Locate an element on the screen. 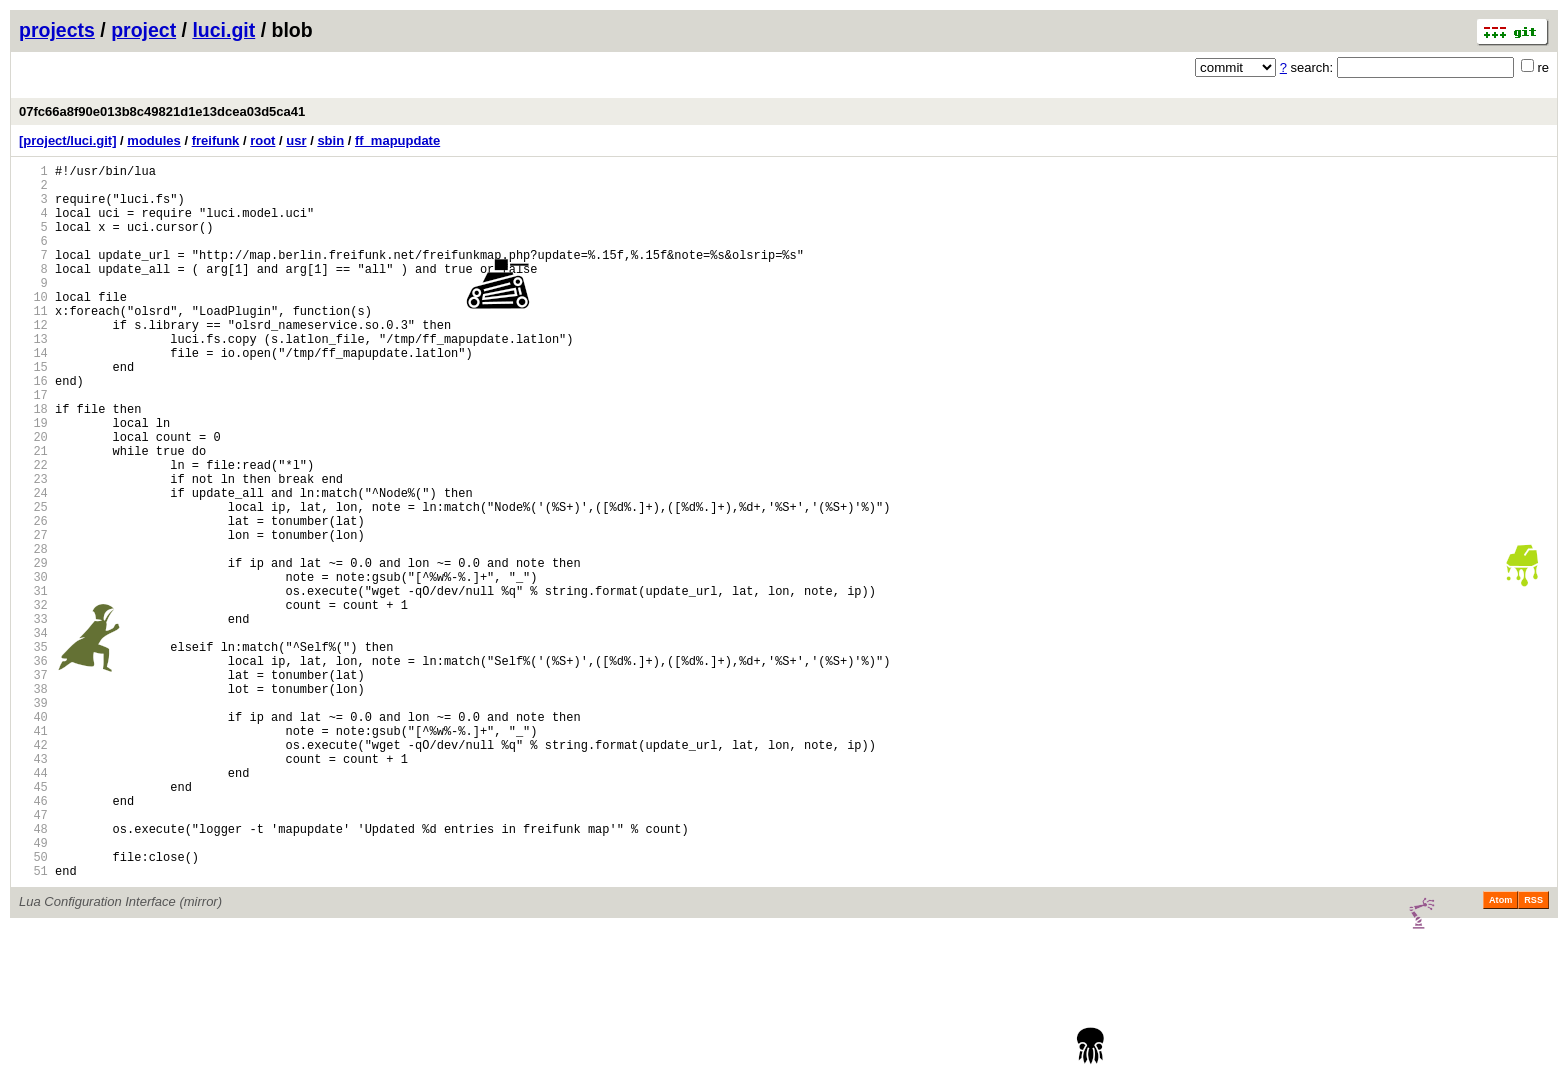 Image resolution: width=1568 pixels, height=1081 pixels. access robotic or automation controls is located at coordinates (1420, 912).